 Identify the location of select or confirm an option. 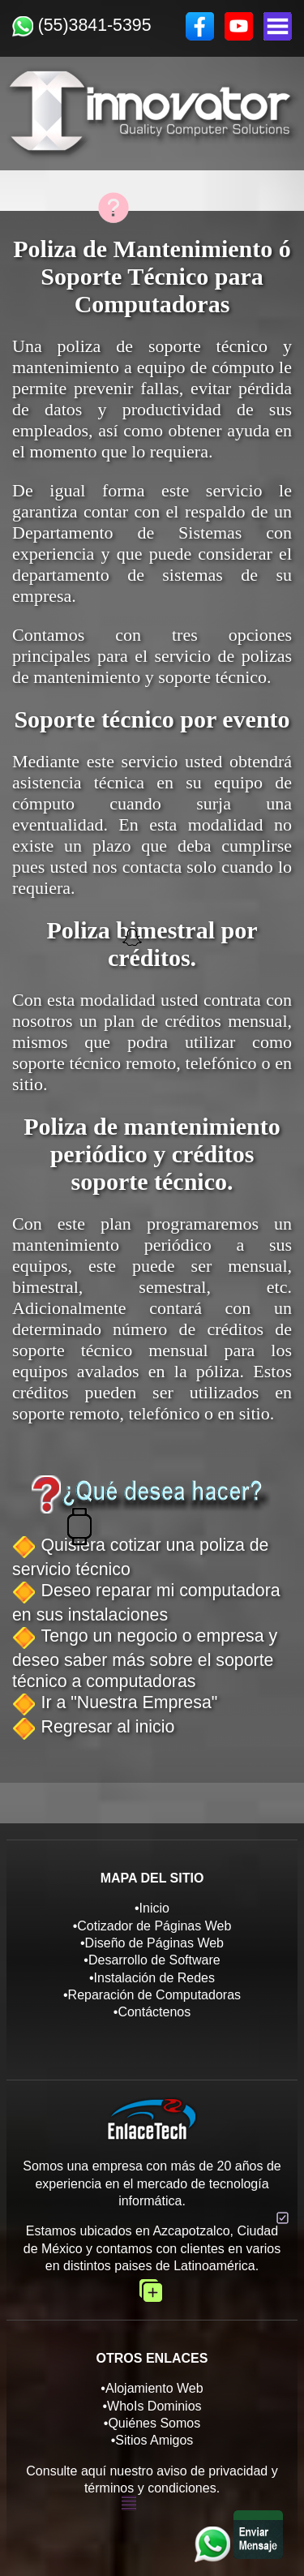
(282, 2218).